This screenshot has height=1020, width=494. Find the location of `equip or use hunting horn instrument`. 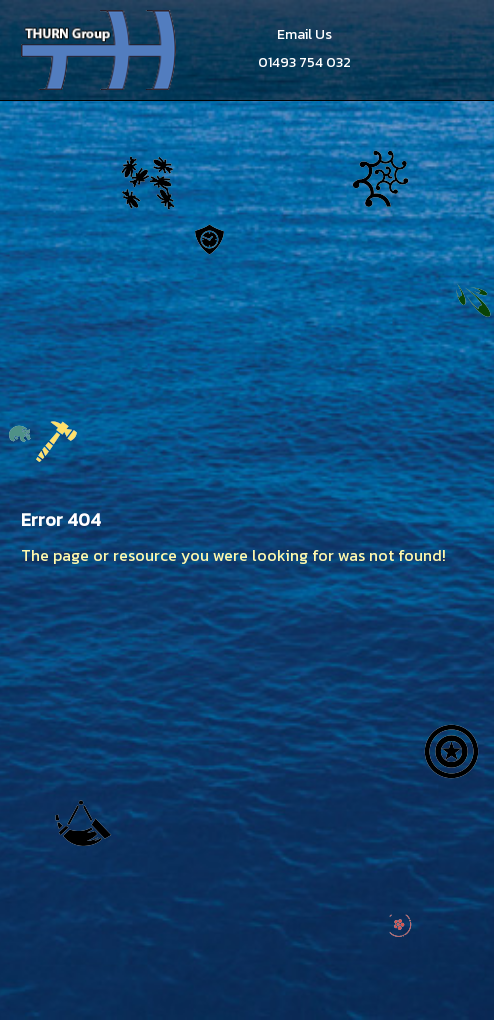

equip or use hunting horn instrument is located at coordinates (83, 826).